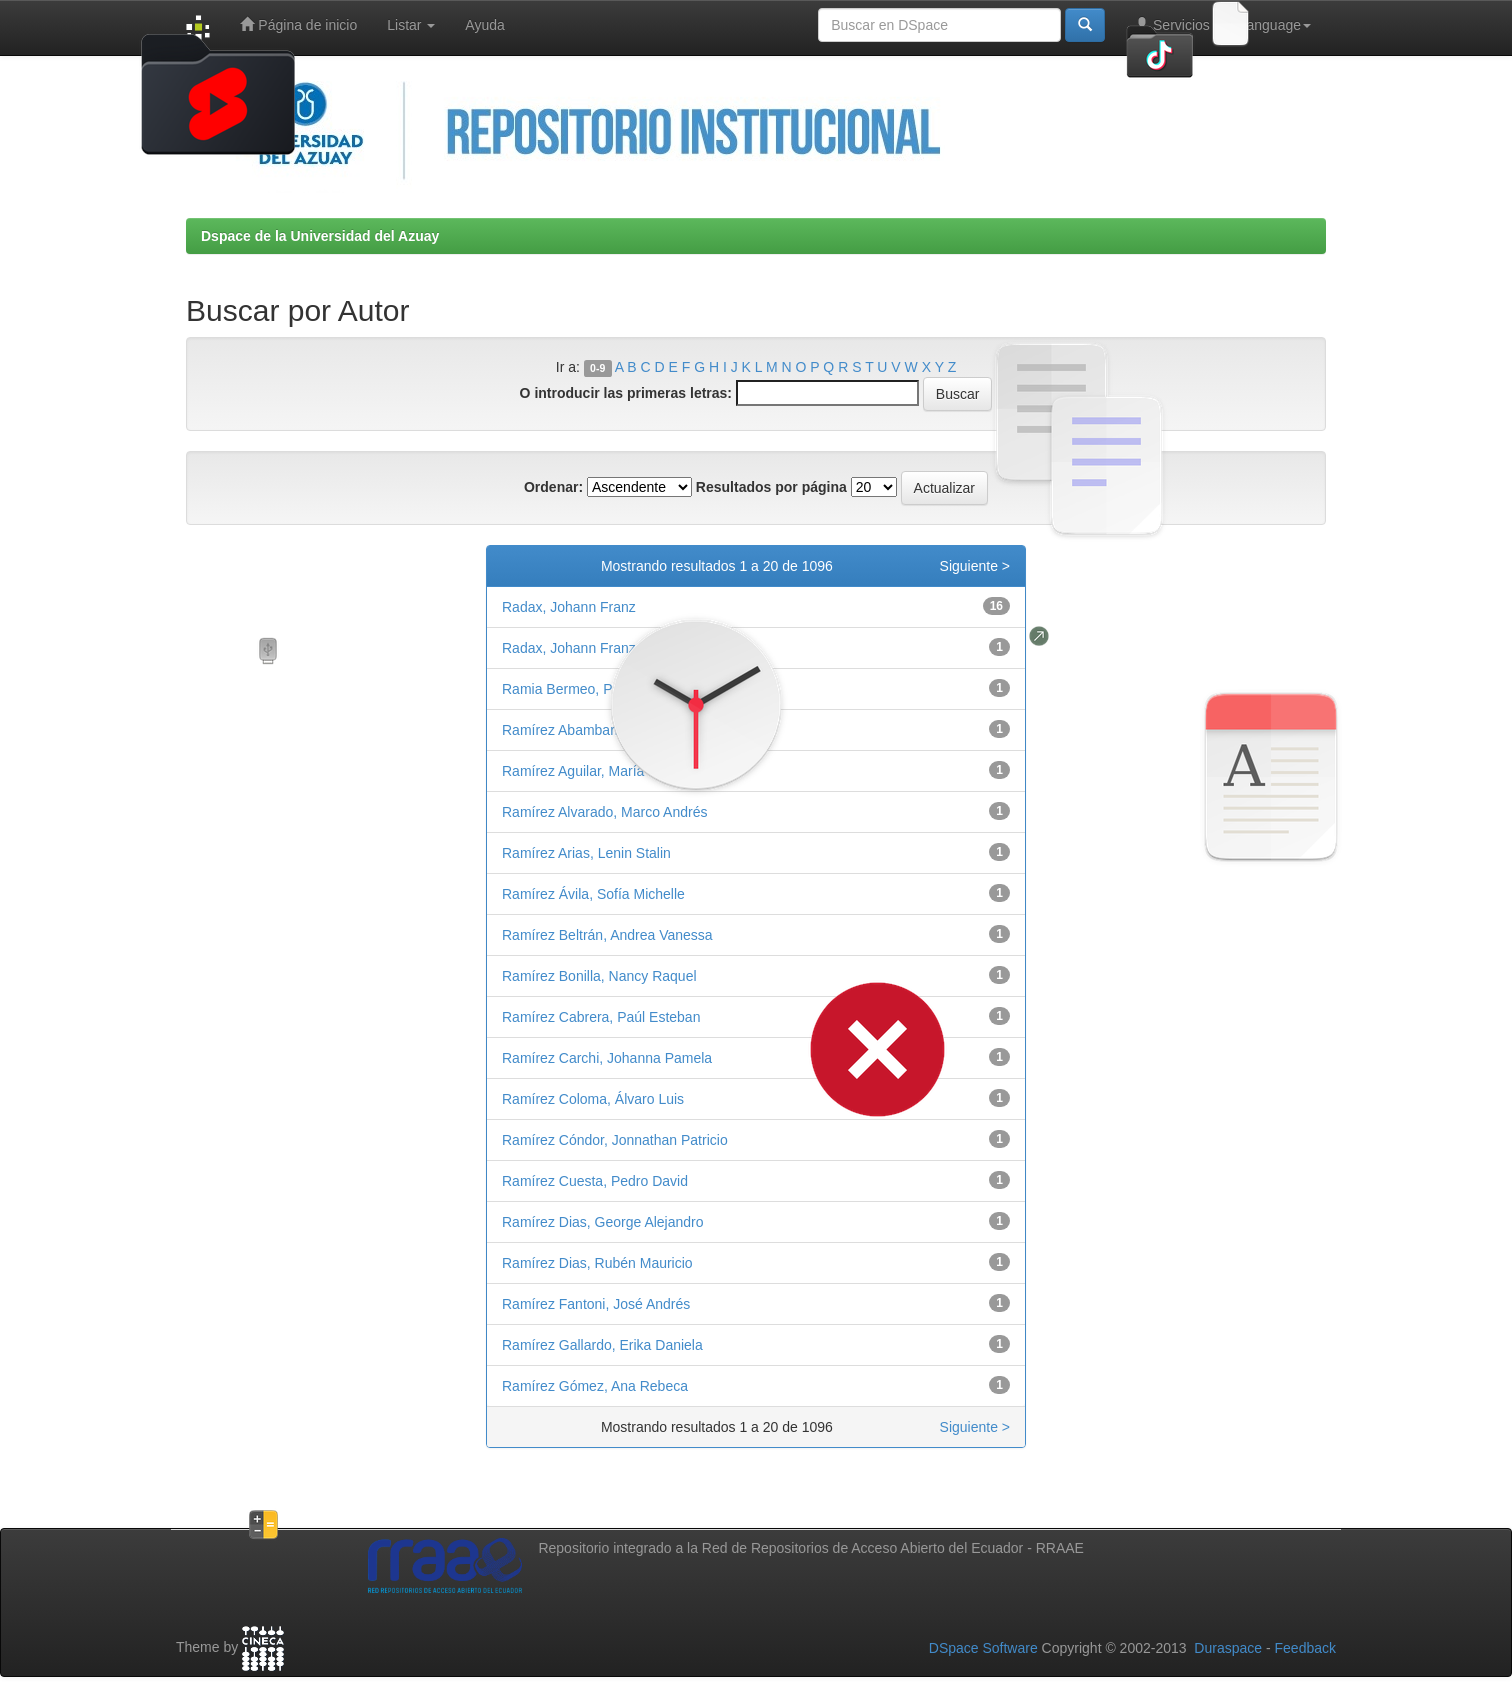 The height and width of the screenshot is (1697, 1512). What do you see at coordinates (1079, 438) in the screenshot?
I see `copy selected content to clipboard` at bounding box center [1079, 438].